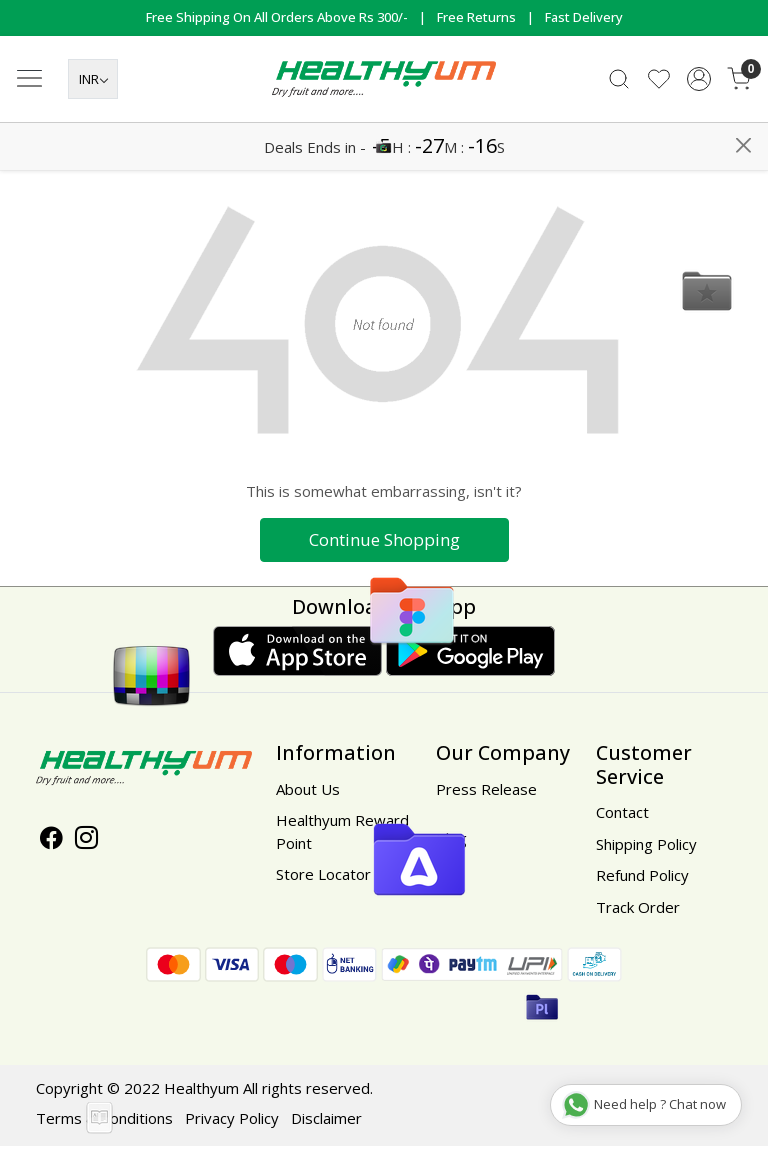  Describe the element at coordinates (383, 147) in the screenshot. I see `open pycharm project folder` at that location.